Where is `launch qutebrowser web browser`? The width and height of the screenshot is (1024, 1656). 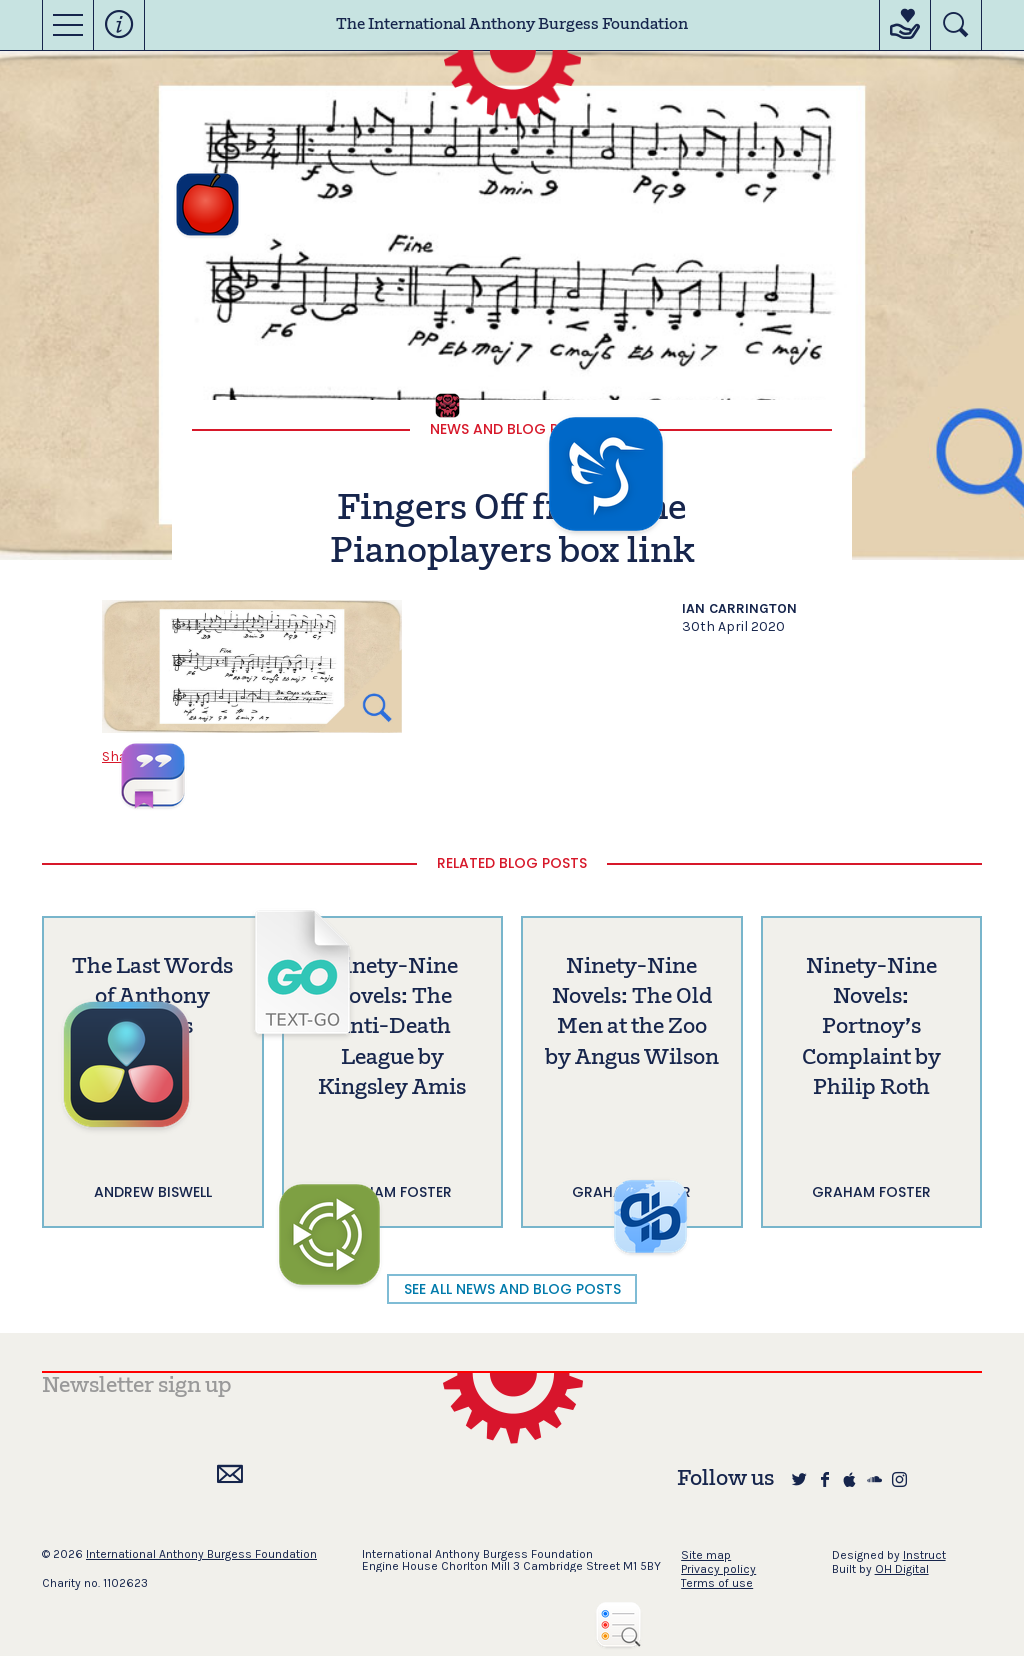
launch qutebrowser web browser is located at coordinates (650, 1216).